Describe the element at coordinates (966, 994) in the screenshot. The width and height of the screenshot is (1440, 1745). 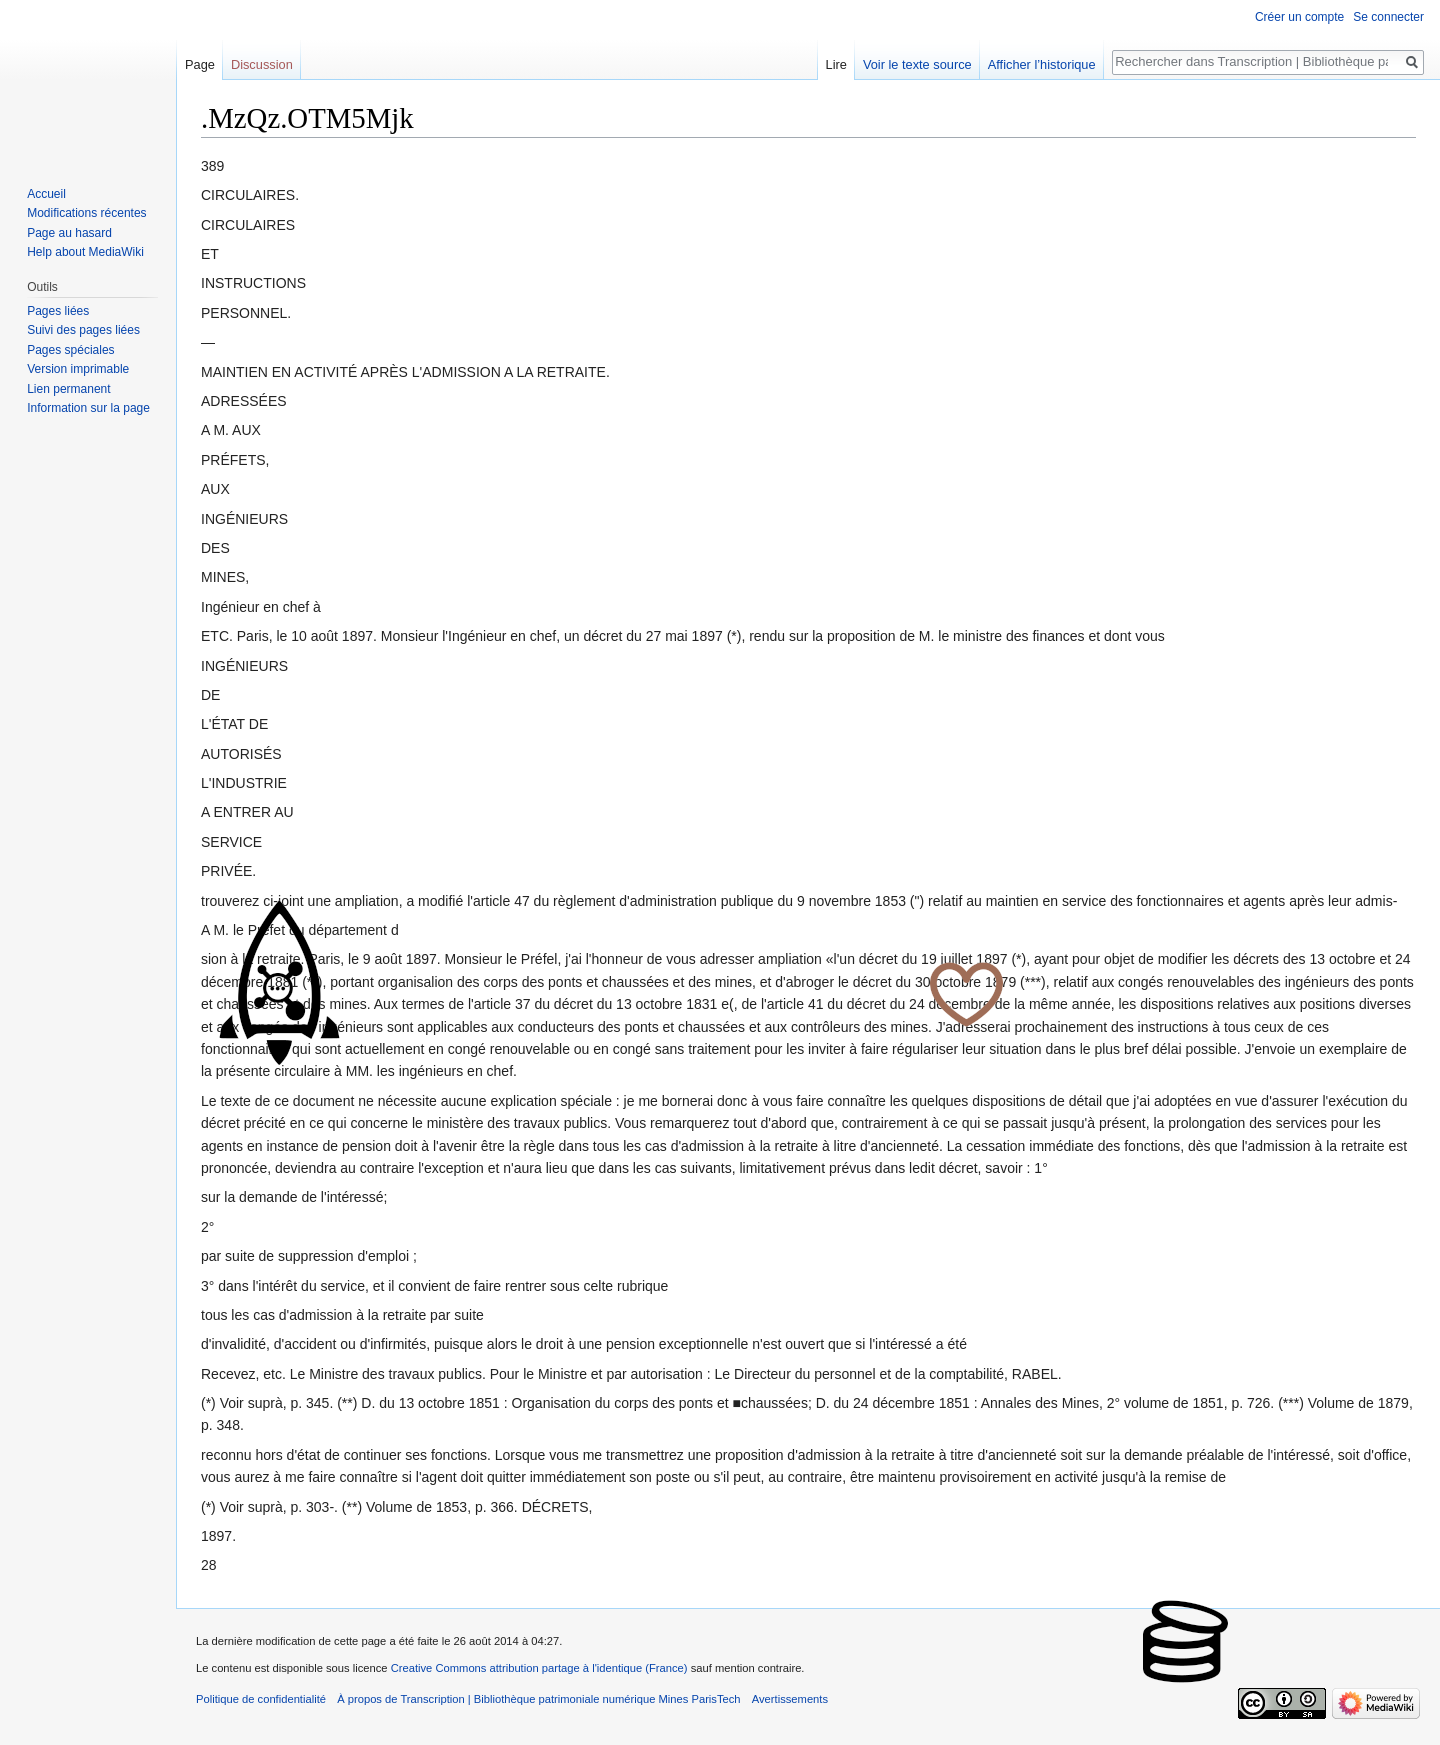
I see `sponsor a developer on github` at that location.